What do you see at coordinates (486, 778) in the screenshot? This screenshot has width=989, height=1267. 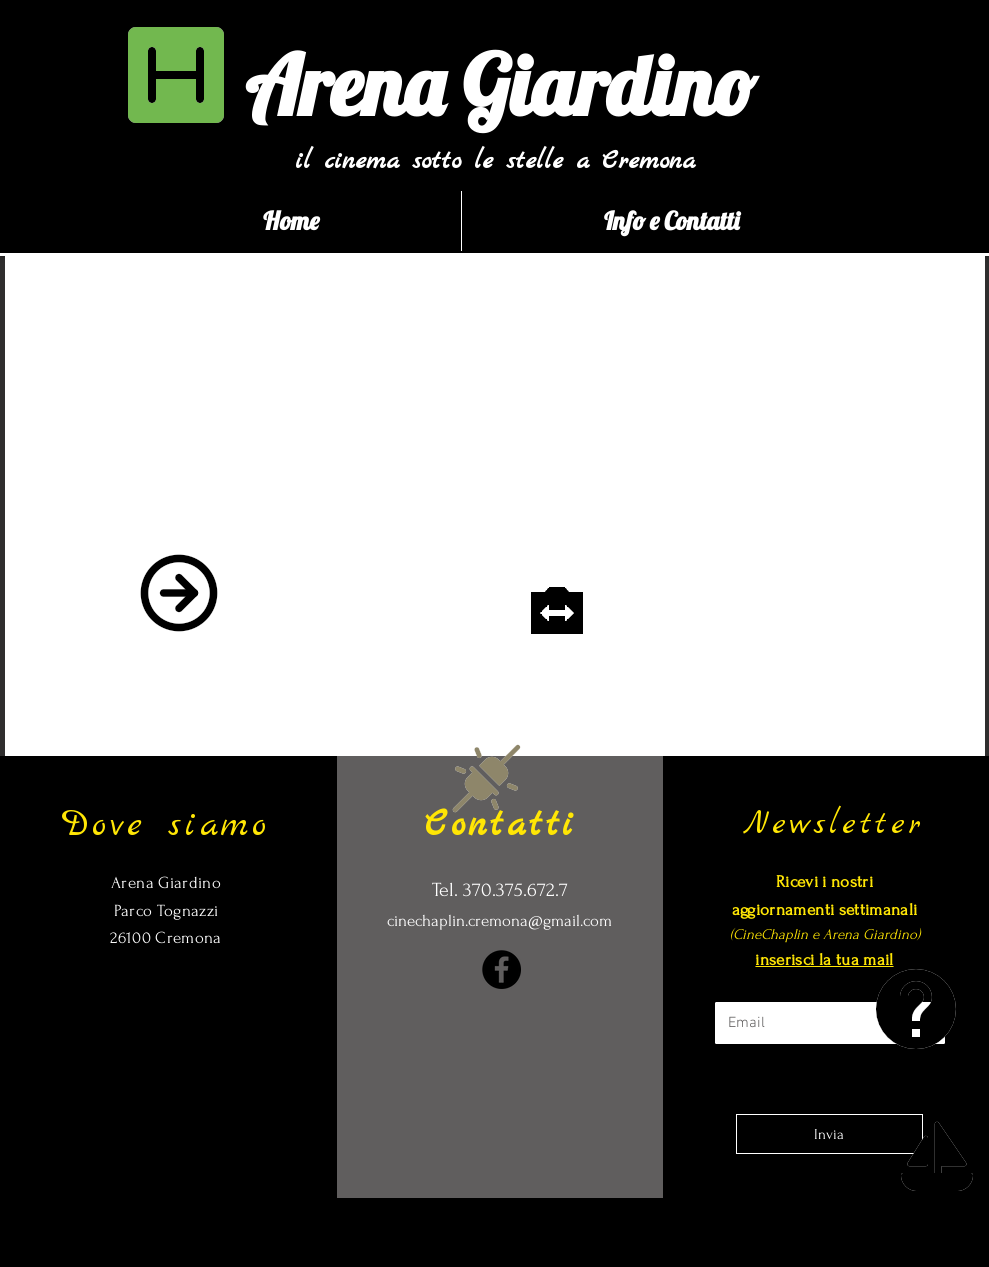 I see `indicates an active connection or paired devices` at bounding box center [486, 778].